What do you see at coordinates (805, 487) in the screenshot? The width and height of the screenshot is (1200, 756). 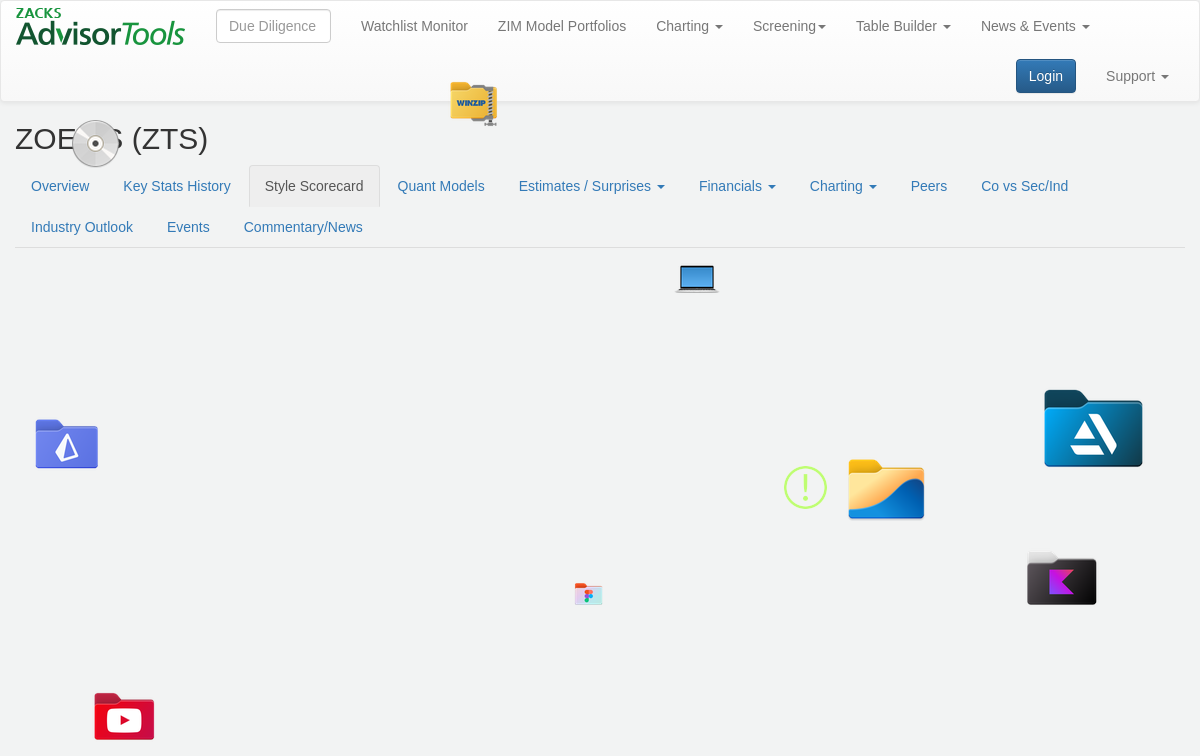 I see `indicates an app has encountered an error` at bounding box center [805, 487].